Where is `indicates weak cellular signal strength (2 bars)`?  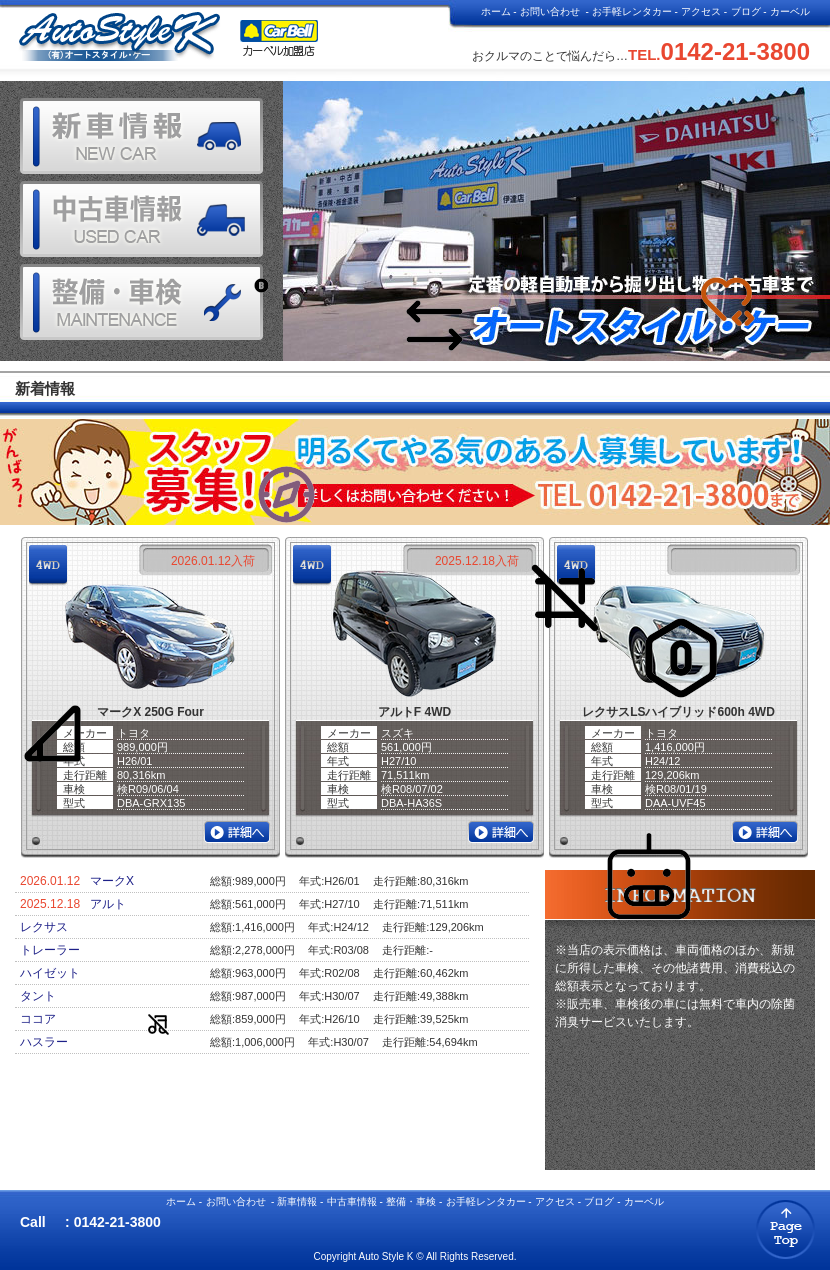 indicates weak cellular signal strength (2 bars) is located at coordinates (52, 733).